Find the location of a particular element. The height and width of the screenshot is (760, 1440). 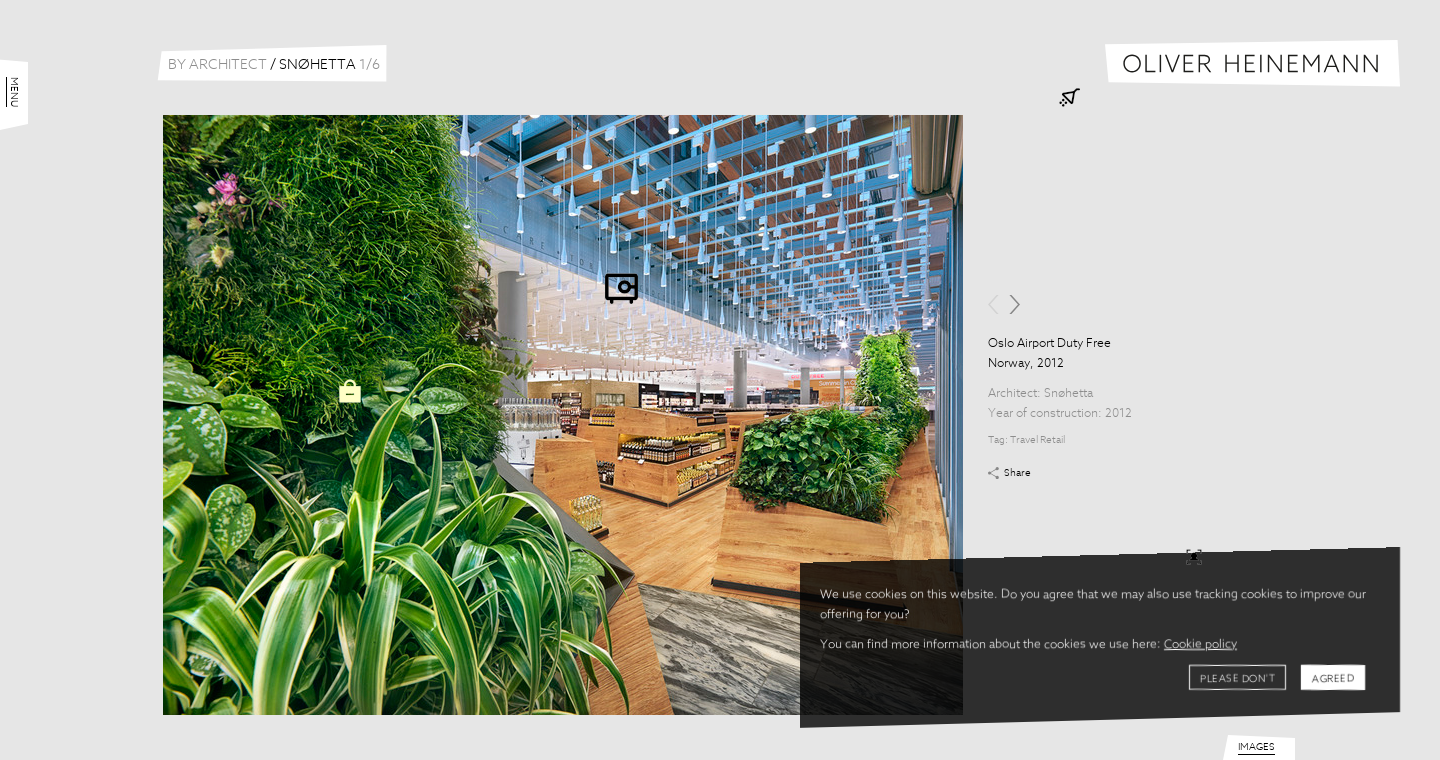

focus on current user profile is located at coordinates (1194, 557).